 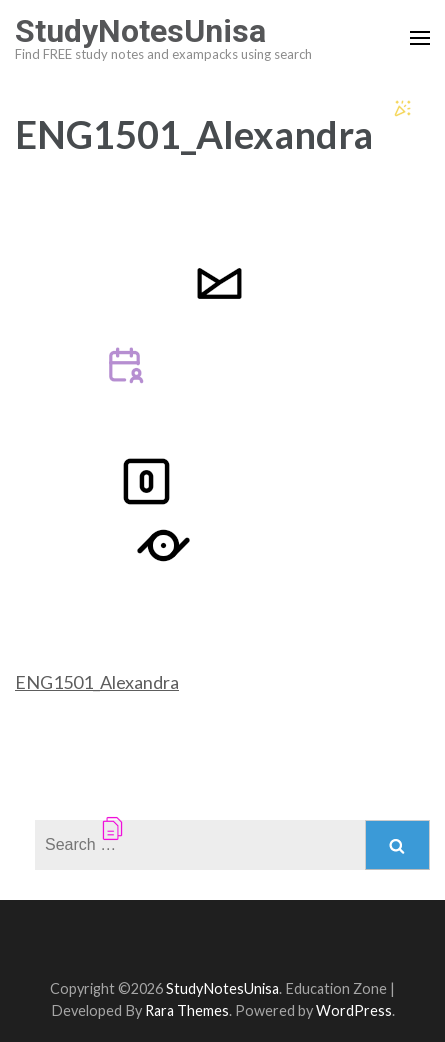 What do you see at coordinates (403, 108) in the screenshot?
I see `celebration or success notification` at bounding box center [403, 108].